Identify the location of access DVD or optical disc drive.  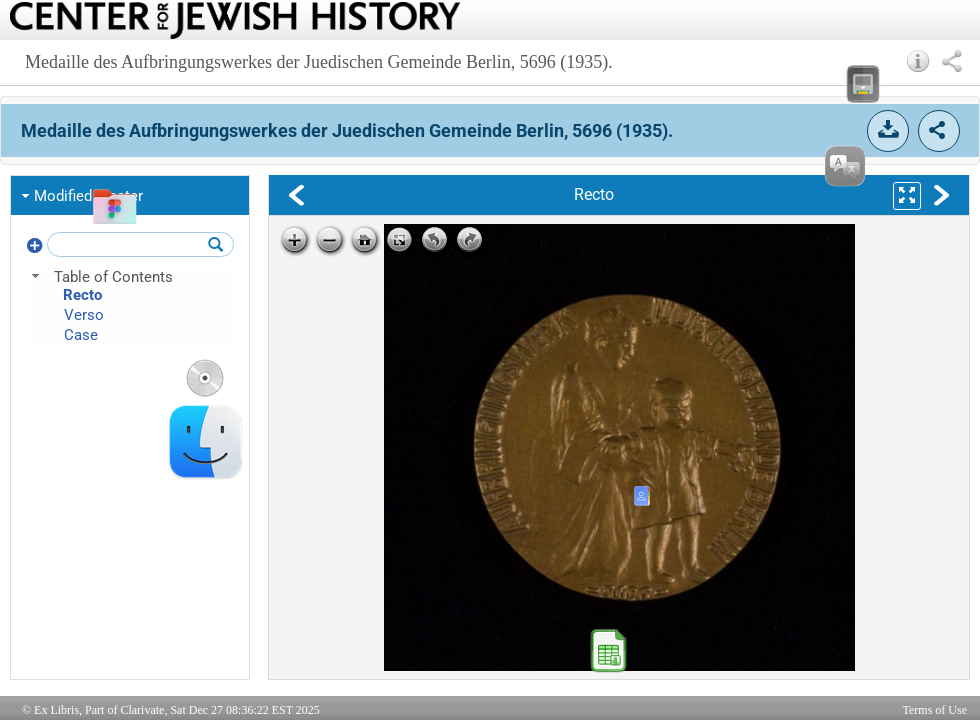
(205, 378).